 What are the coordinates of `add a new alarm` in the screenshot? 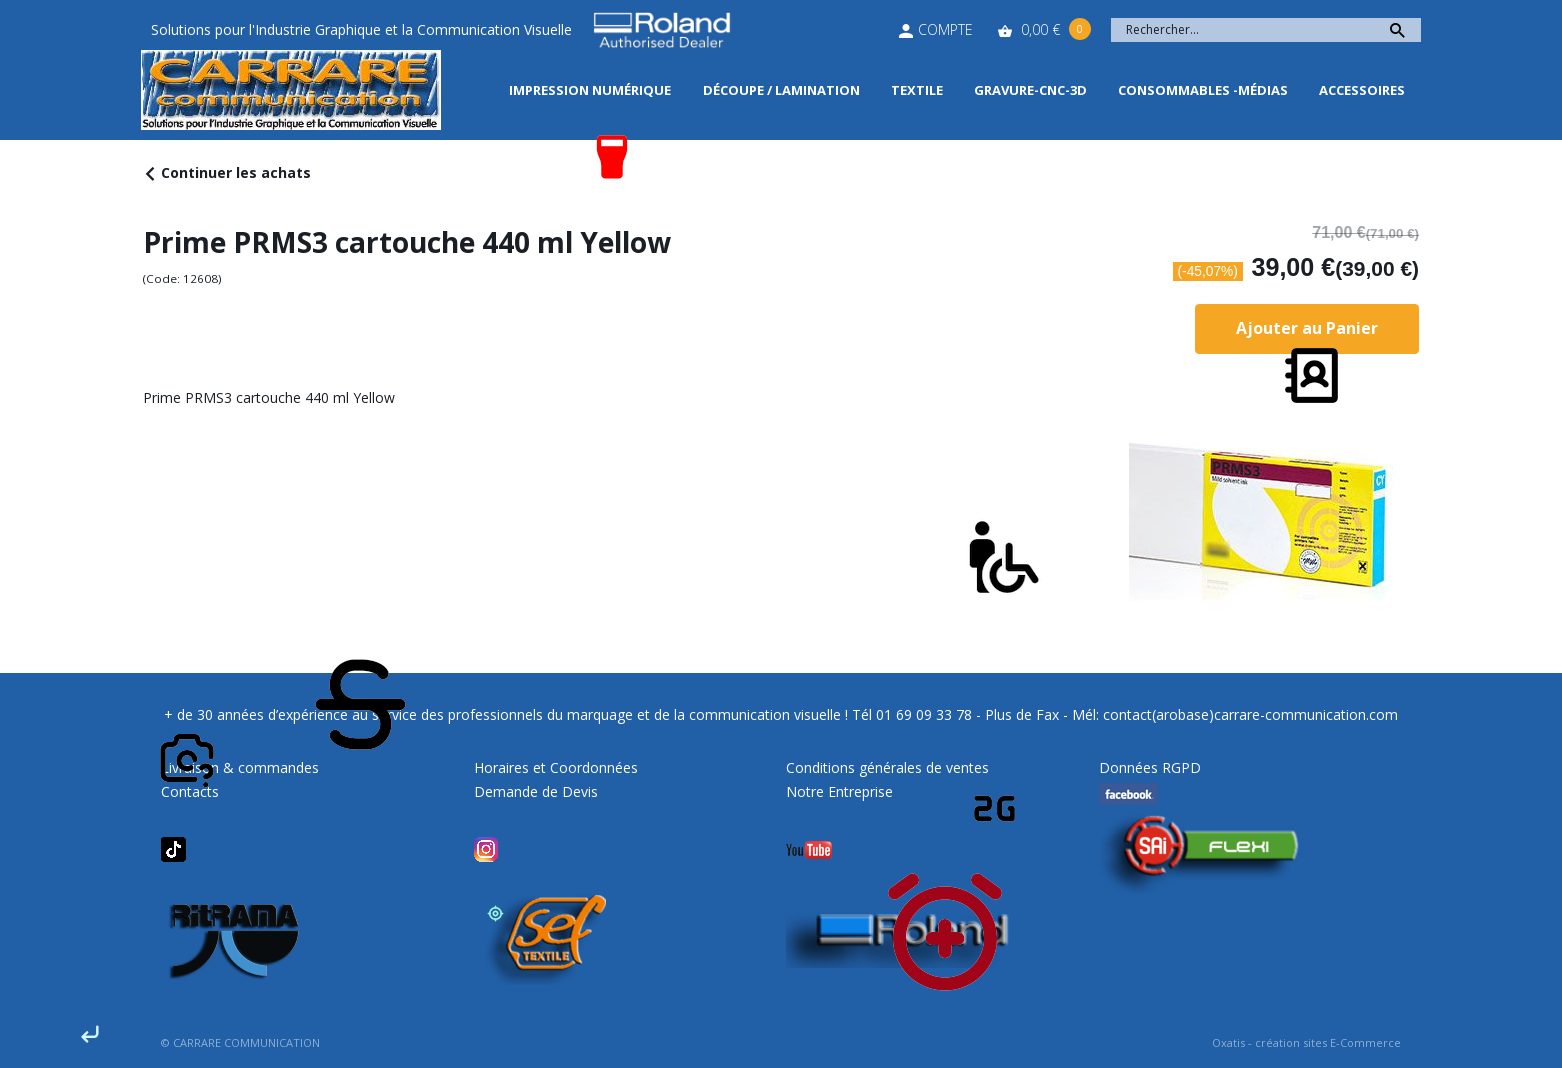 It's located at (945, 932).